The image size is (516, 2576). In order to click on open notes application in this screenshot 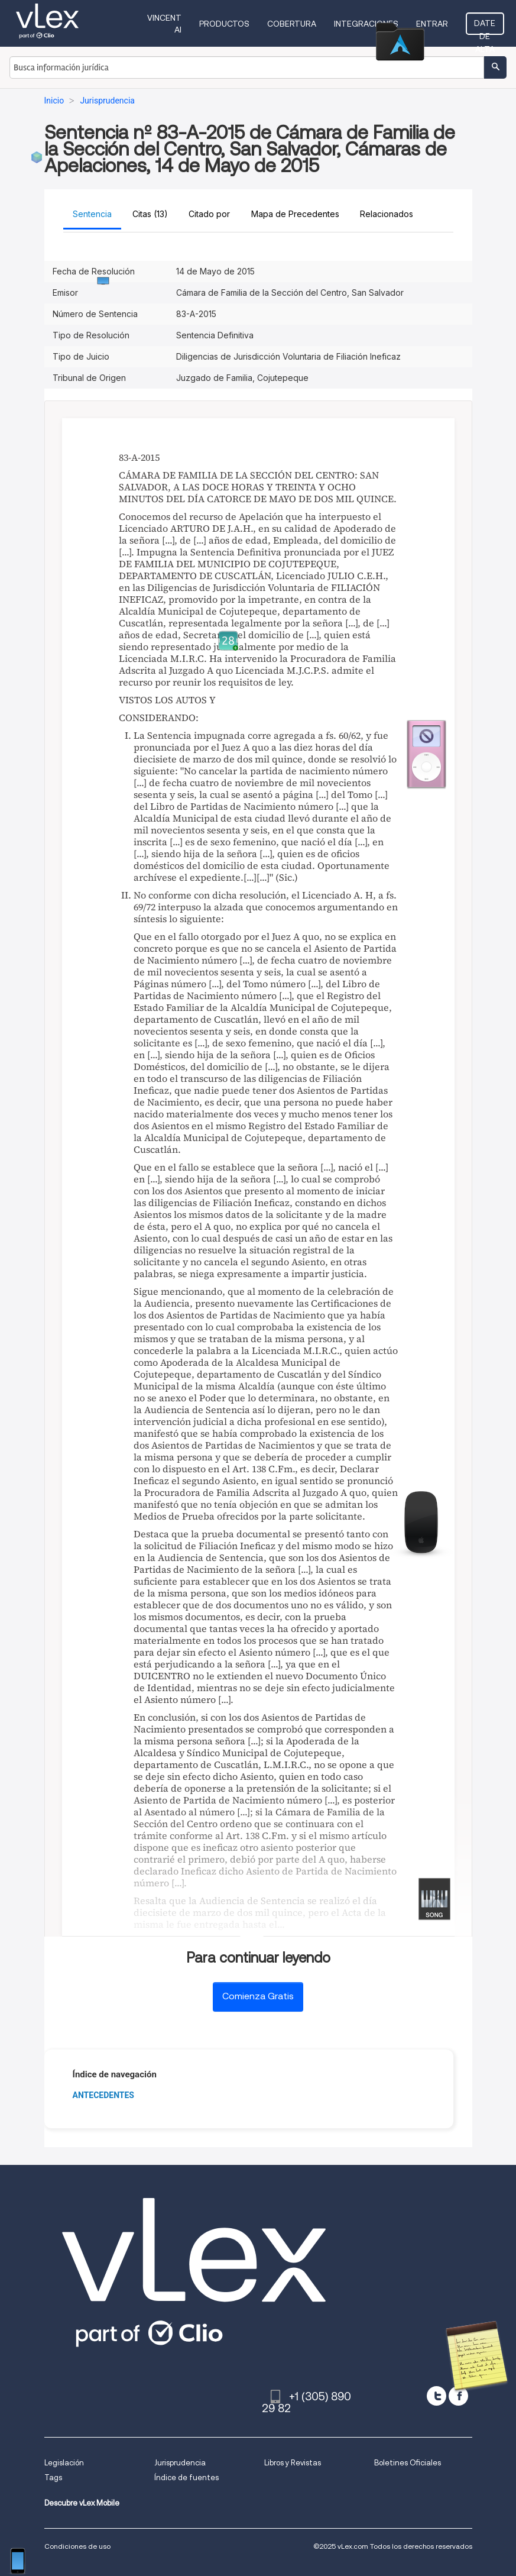, I will do `click(476, 2355)`.